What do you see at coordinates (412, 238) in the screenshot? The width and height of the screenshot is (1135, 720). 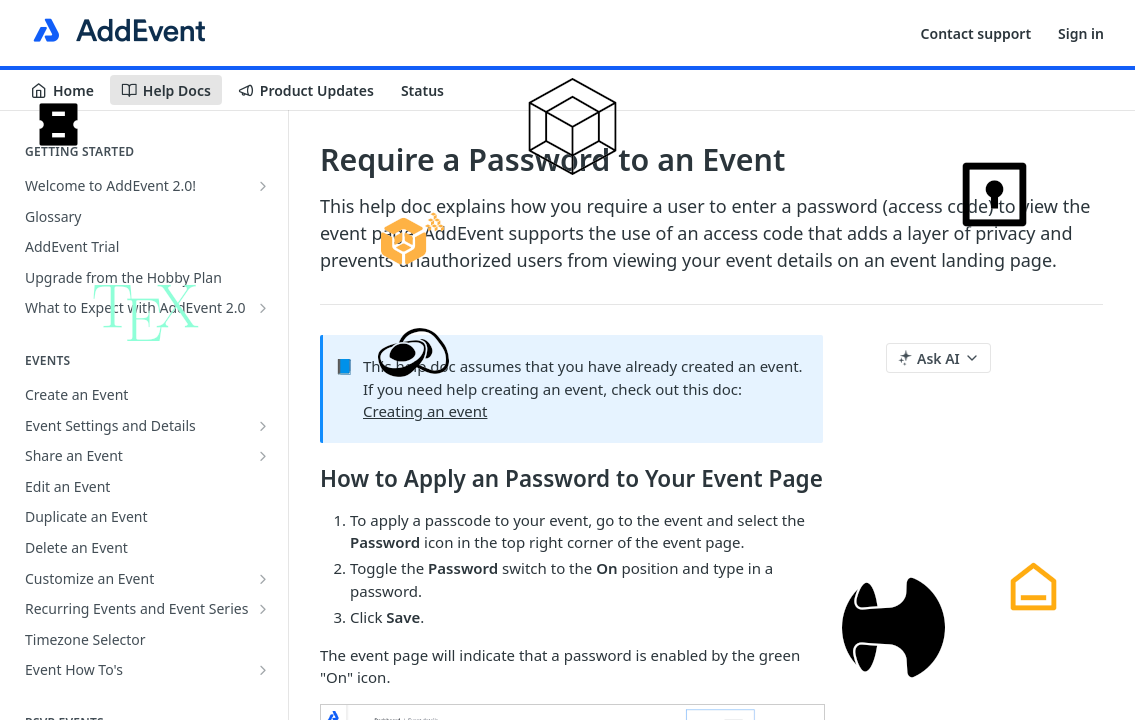 I see `kubespray project logo` at bounding box center [412, 238].